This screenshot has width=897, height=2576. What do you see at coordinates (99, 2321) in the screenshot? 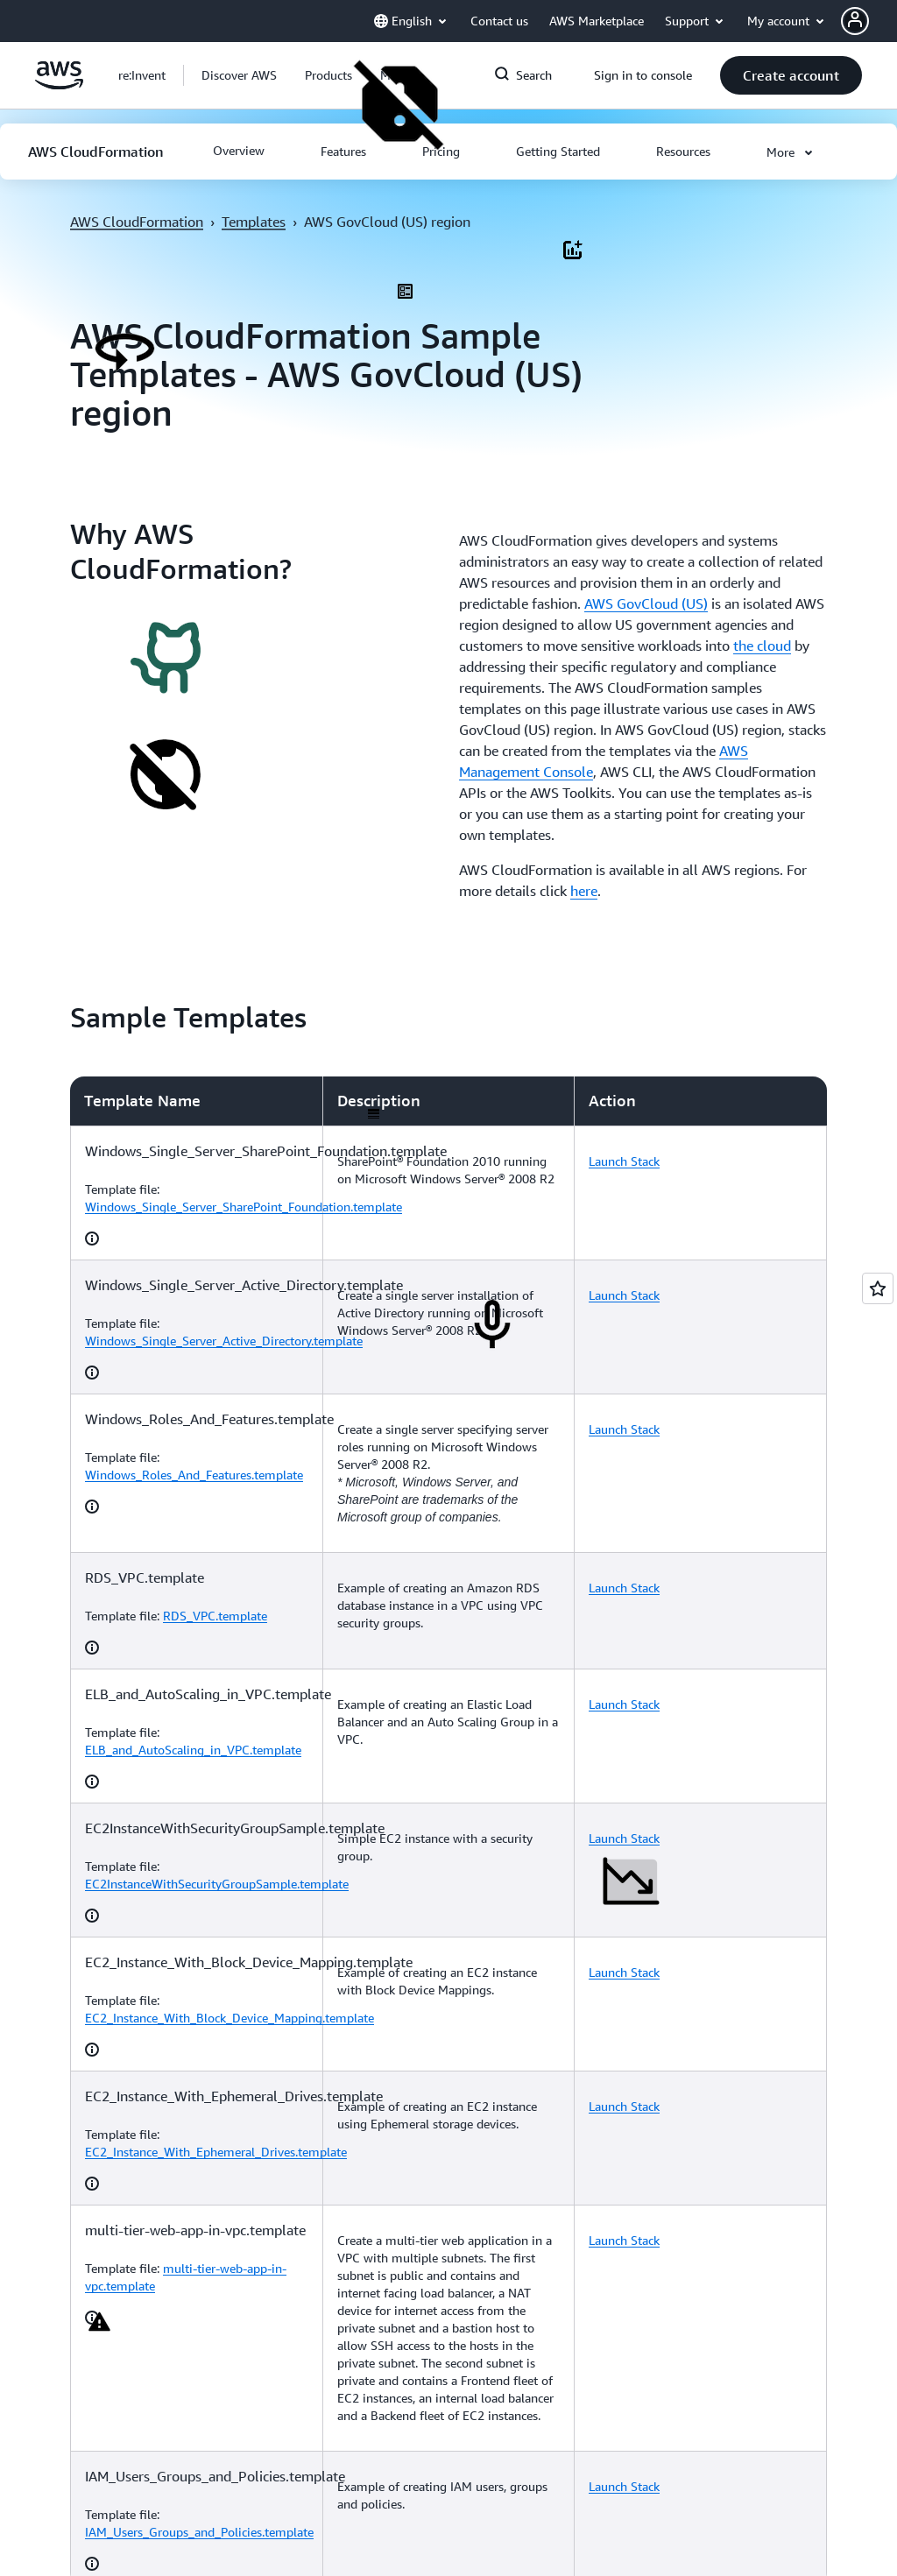
I see `indicates a warning or potential problem` at bounding box center [99, 2321].